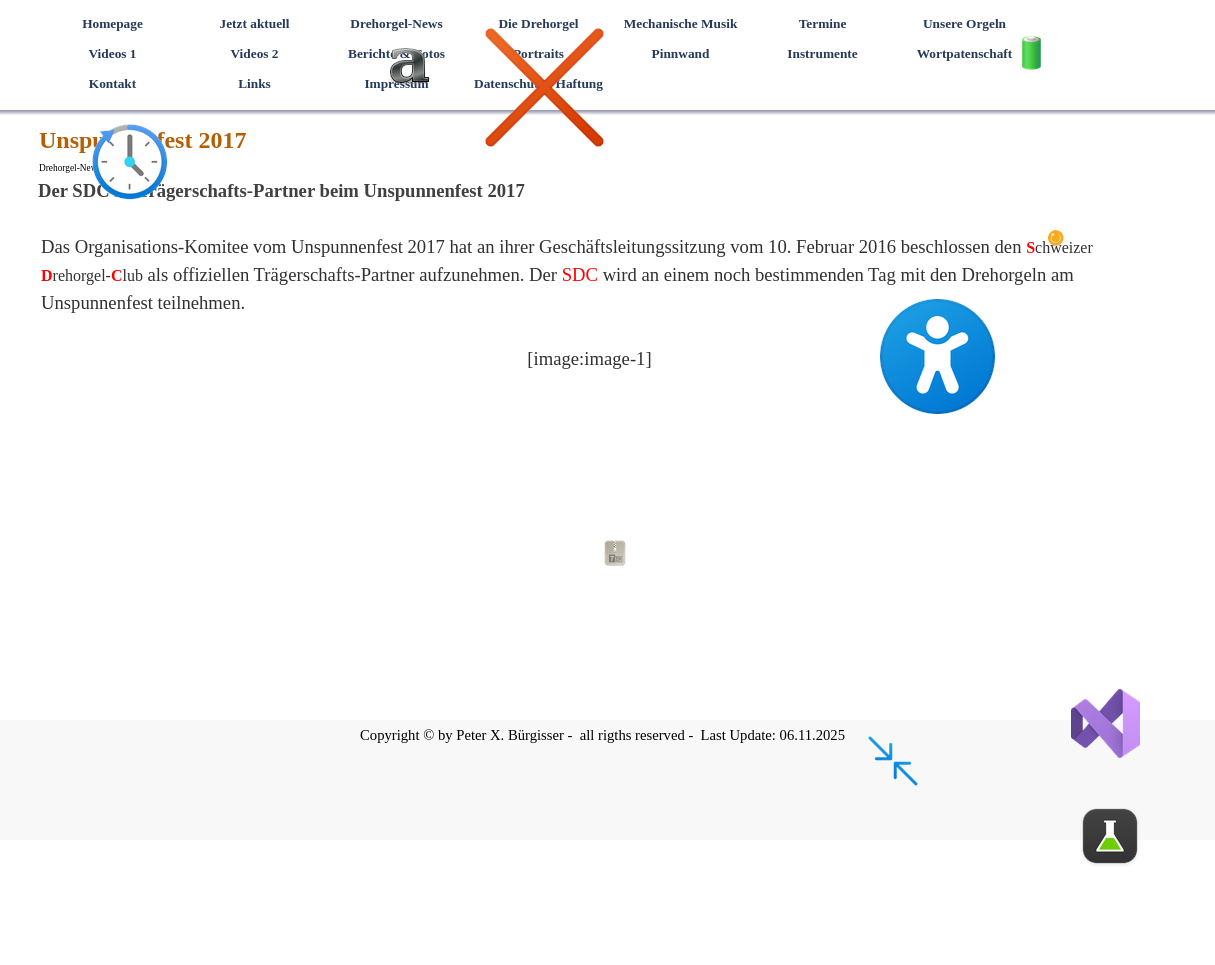 The width and height of the screenshot is (1215, 965). What do you see at coordinates (544, 87) in the screenshot?
I see `delete or remove an item` at bounding box center [544, 87].